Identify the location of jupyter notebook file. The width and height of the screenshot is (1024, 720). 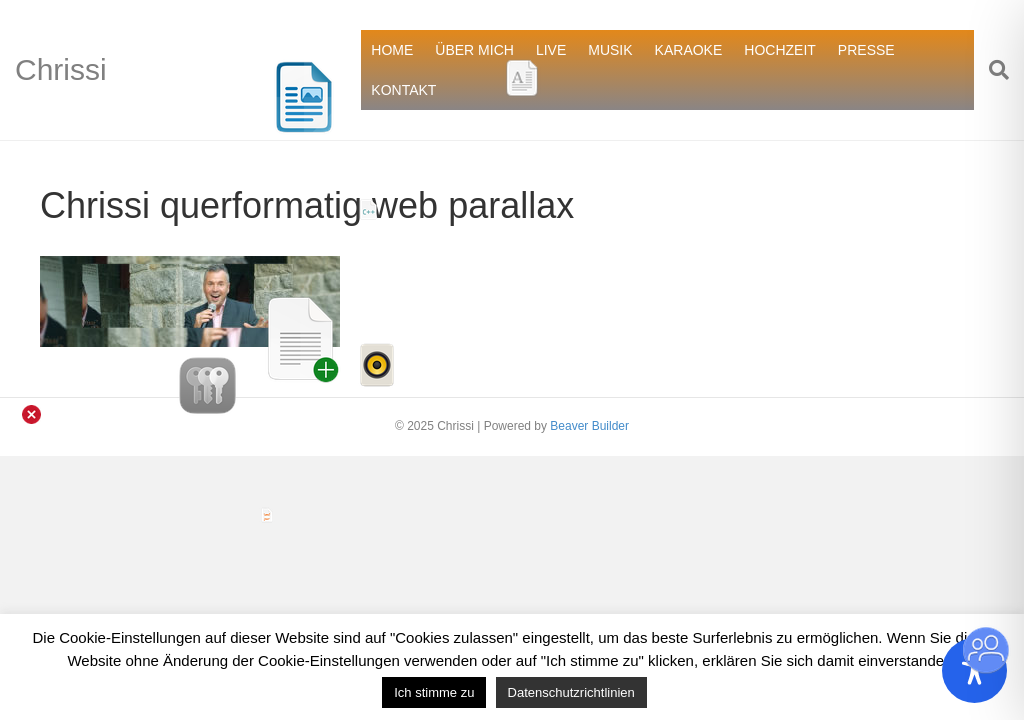
(267, 515).